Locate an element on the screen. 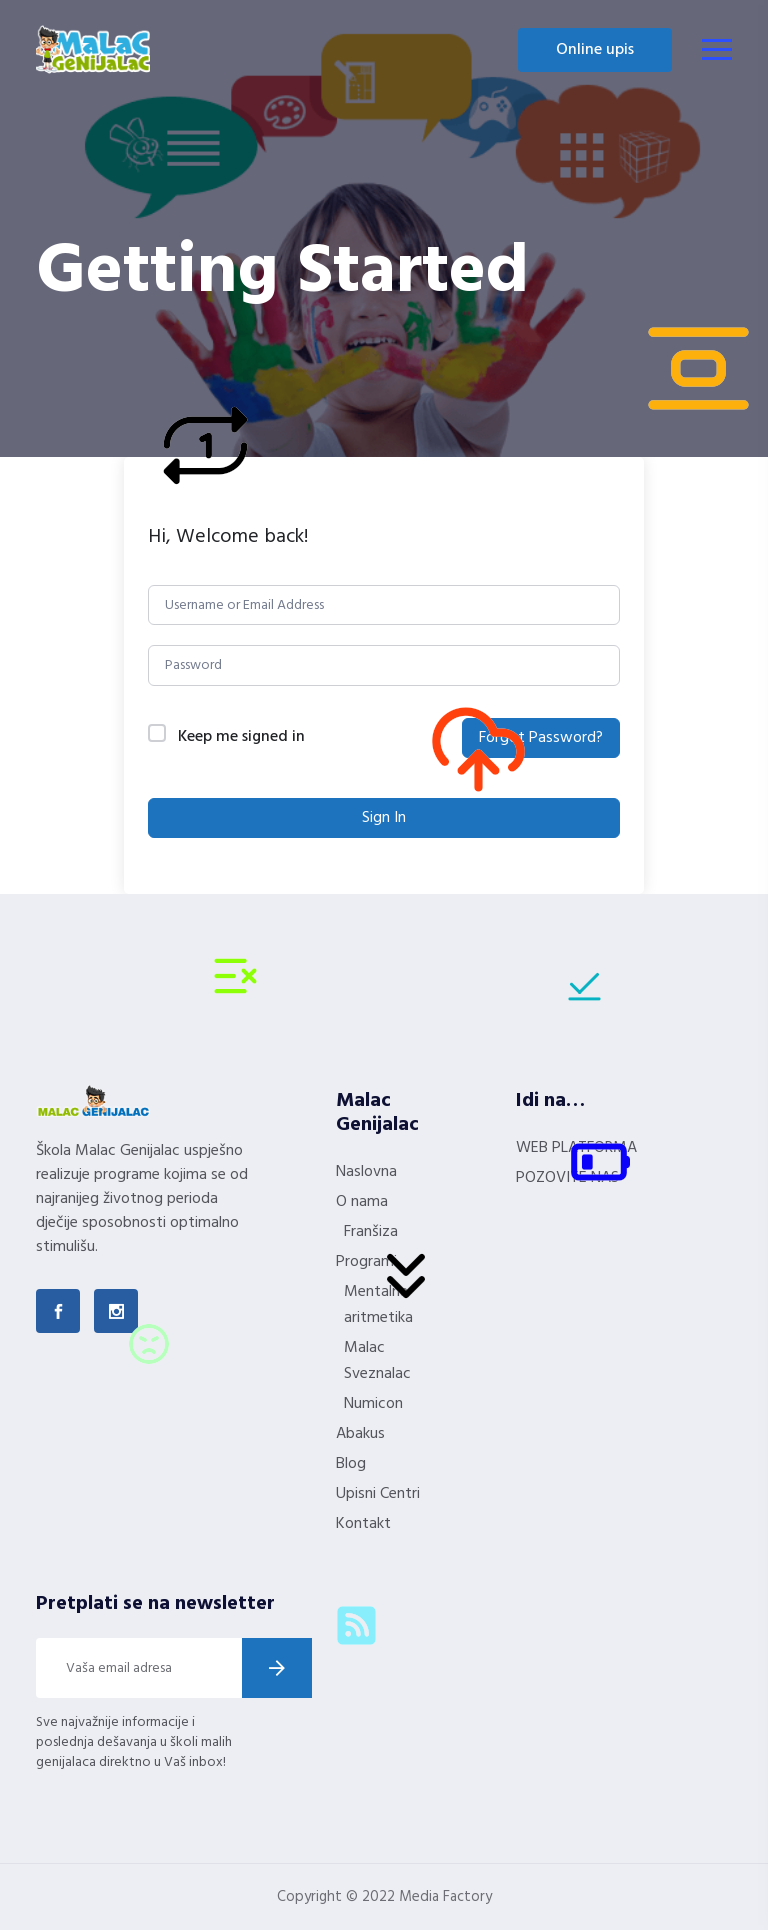 The height and width of the screenshot is (1930, 768). repeat current track once is located at coordinates (205, 445).